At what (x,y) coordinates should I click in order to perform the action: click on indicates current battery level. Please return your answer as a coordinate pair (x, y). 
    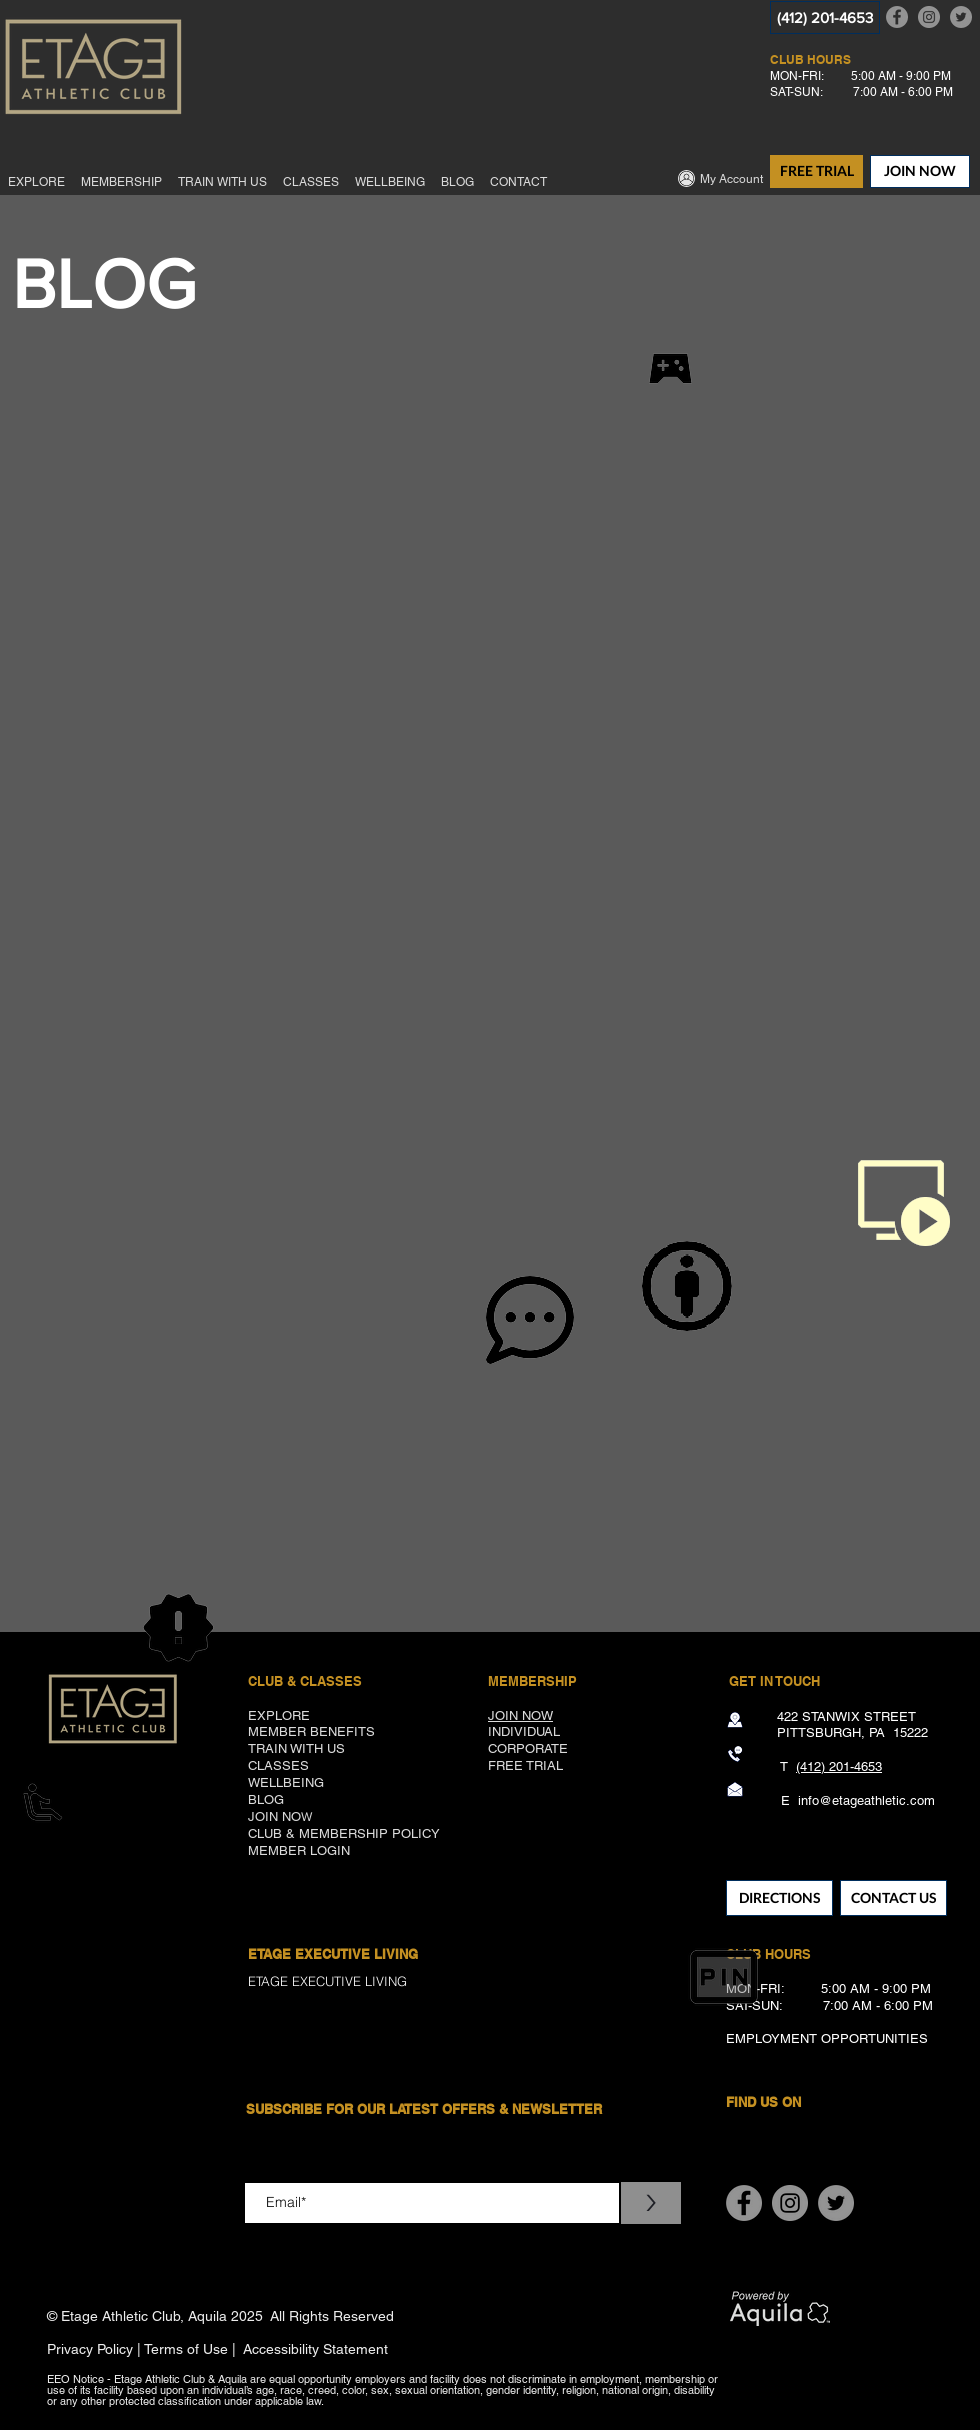
    Looking at the image, I should click on (863, 2073).